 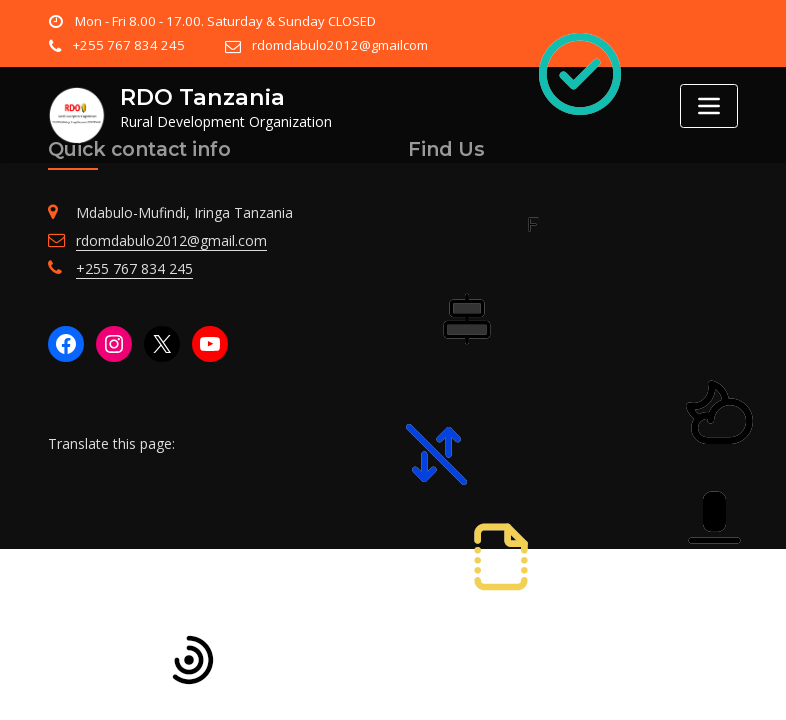 What do you see at coordinates (714, 517) in the screenshot?
I see `align selected element to bottom` at bounding box center [714, 517].